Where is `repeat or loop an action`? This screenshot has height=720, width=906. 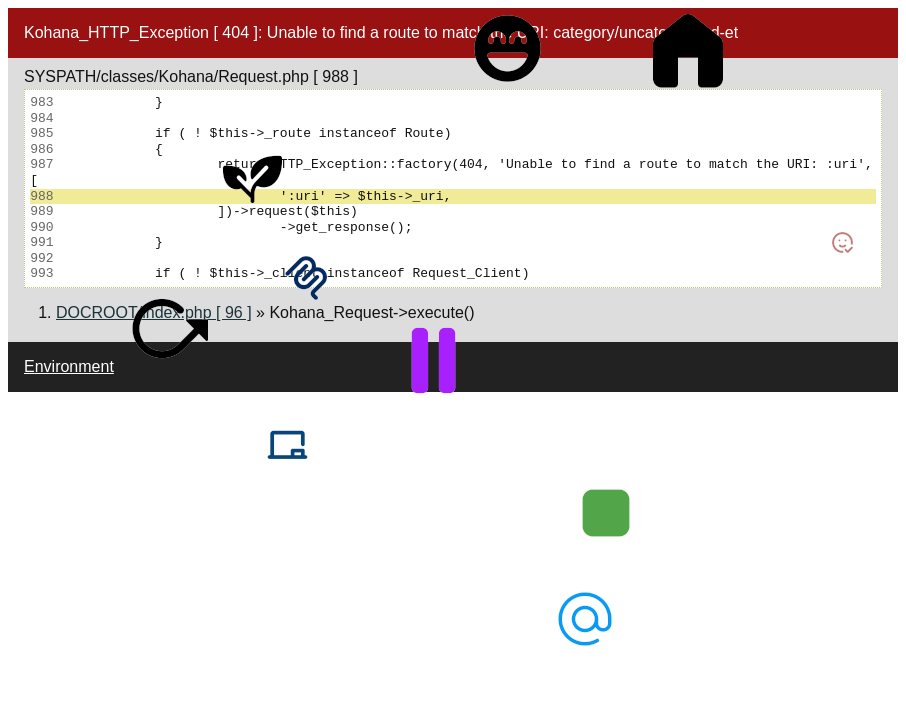 repeat or loop an action is located at coordinates (170, 324).